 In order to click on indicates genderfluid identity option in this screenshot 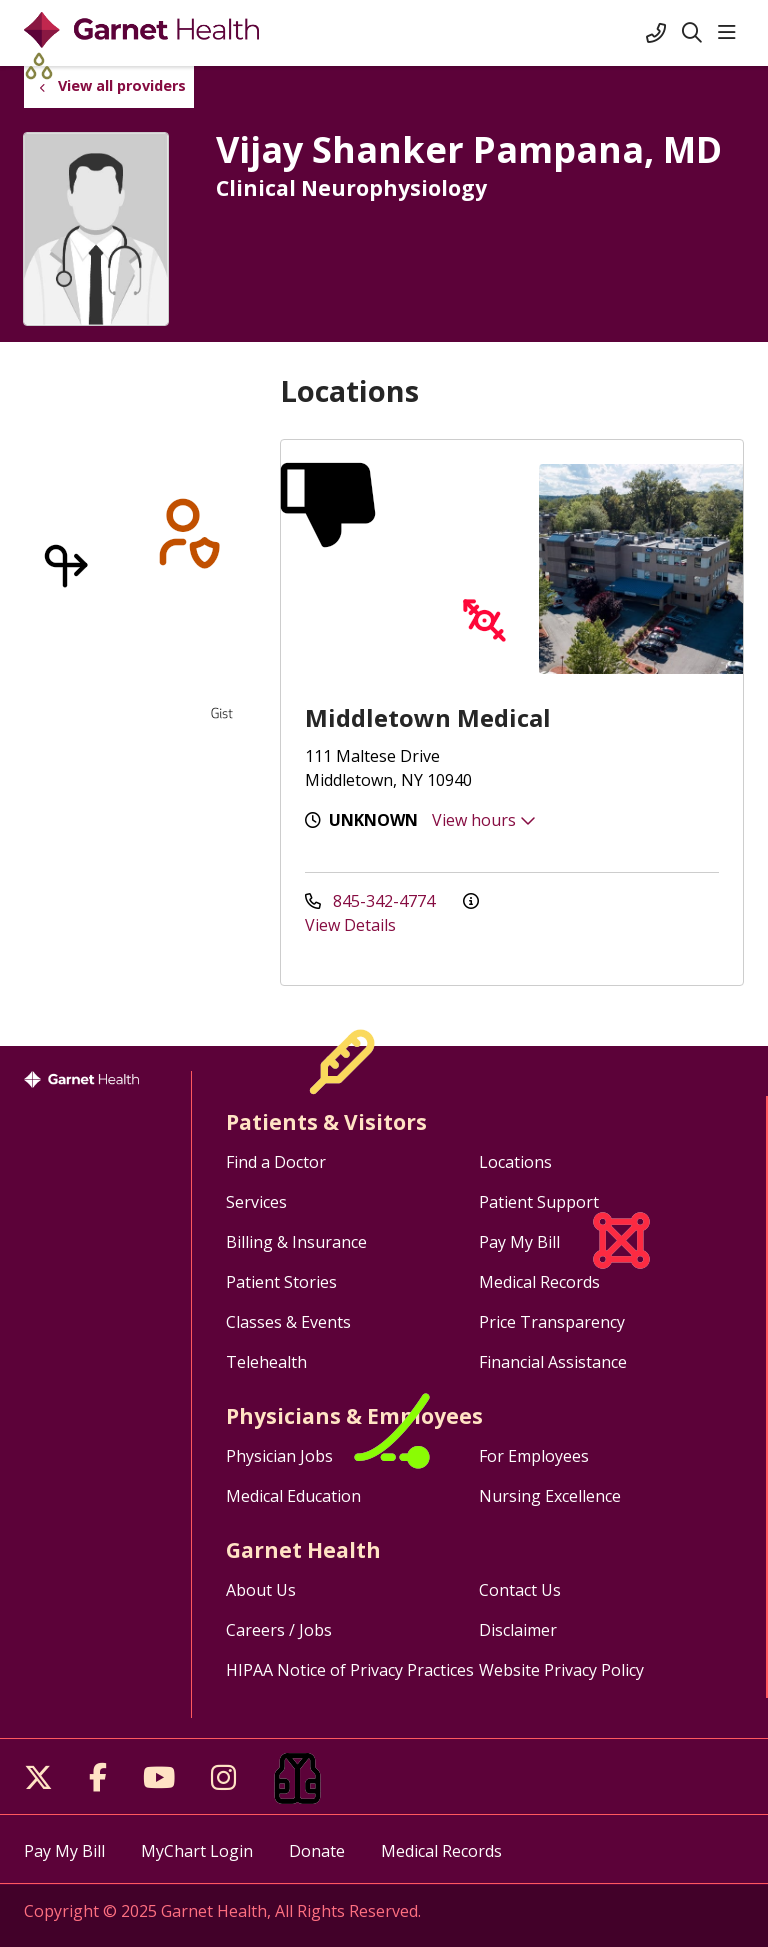, I will do `click(484, 620)`.